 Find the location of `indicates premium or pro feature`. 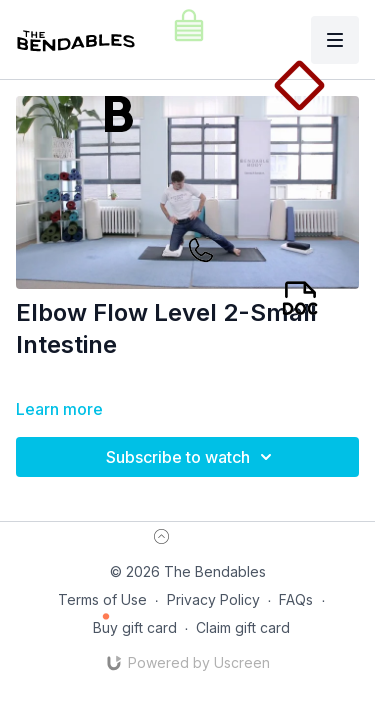

indicates premium or pro feature is located at coordinates (299, 85).